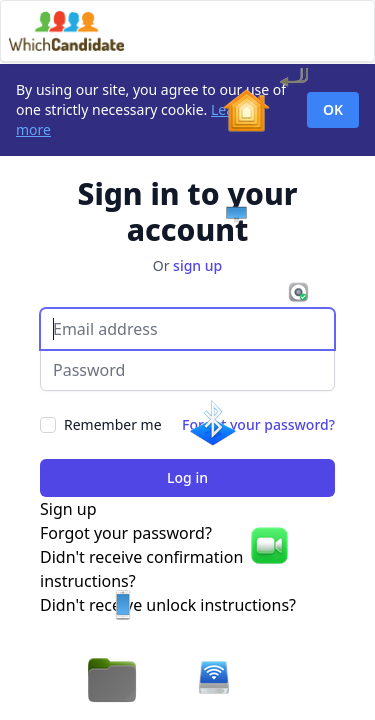  I want to click on open home settings or preferences, so click(246, 110).